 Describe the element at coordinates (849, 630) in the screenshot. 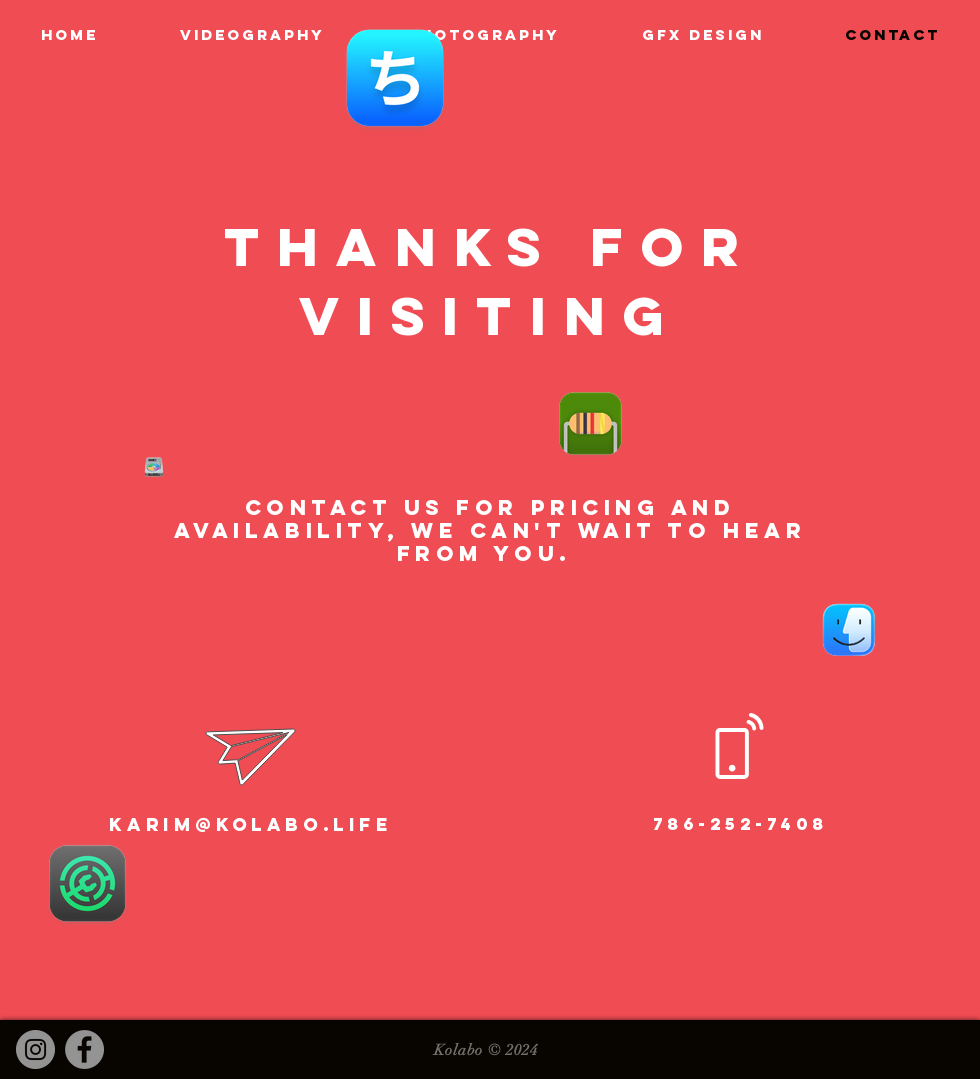

I see `open Finder to browse files and folders` at that location.